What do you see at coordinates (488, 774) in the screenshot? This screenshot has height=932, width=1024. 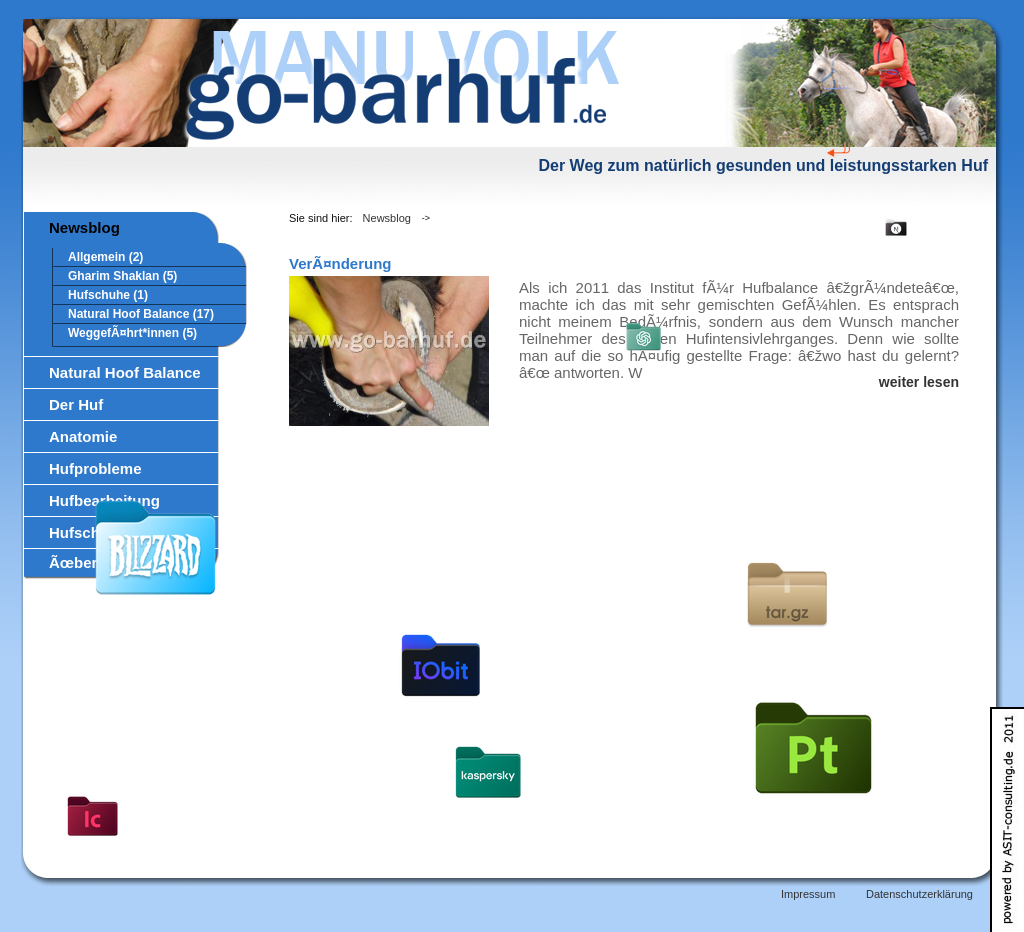 I see `folder containing kaspersky antivirus files` at bounding box center [488, 774].